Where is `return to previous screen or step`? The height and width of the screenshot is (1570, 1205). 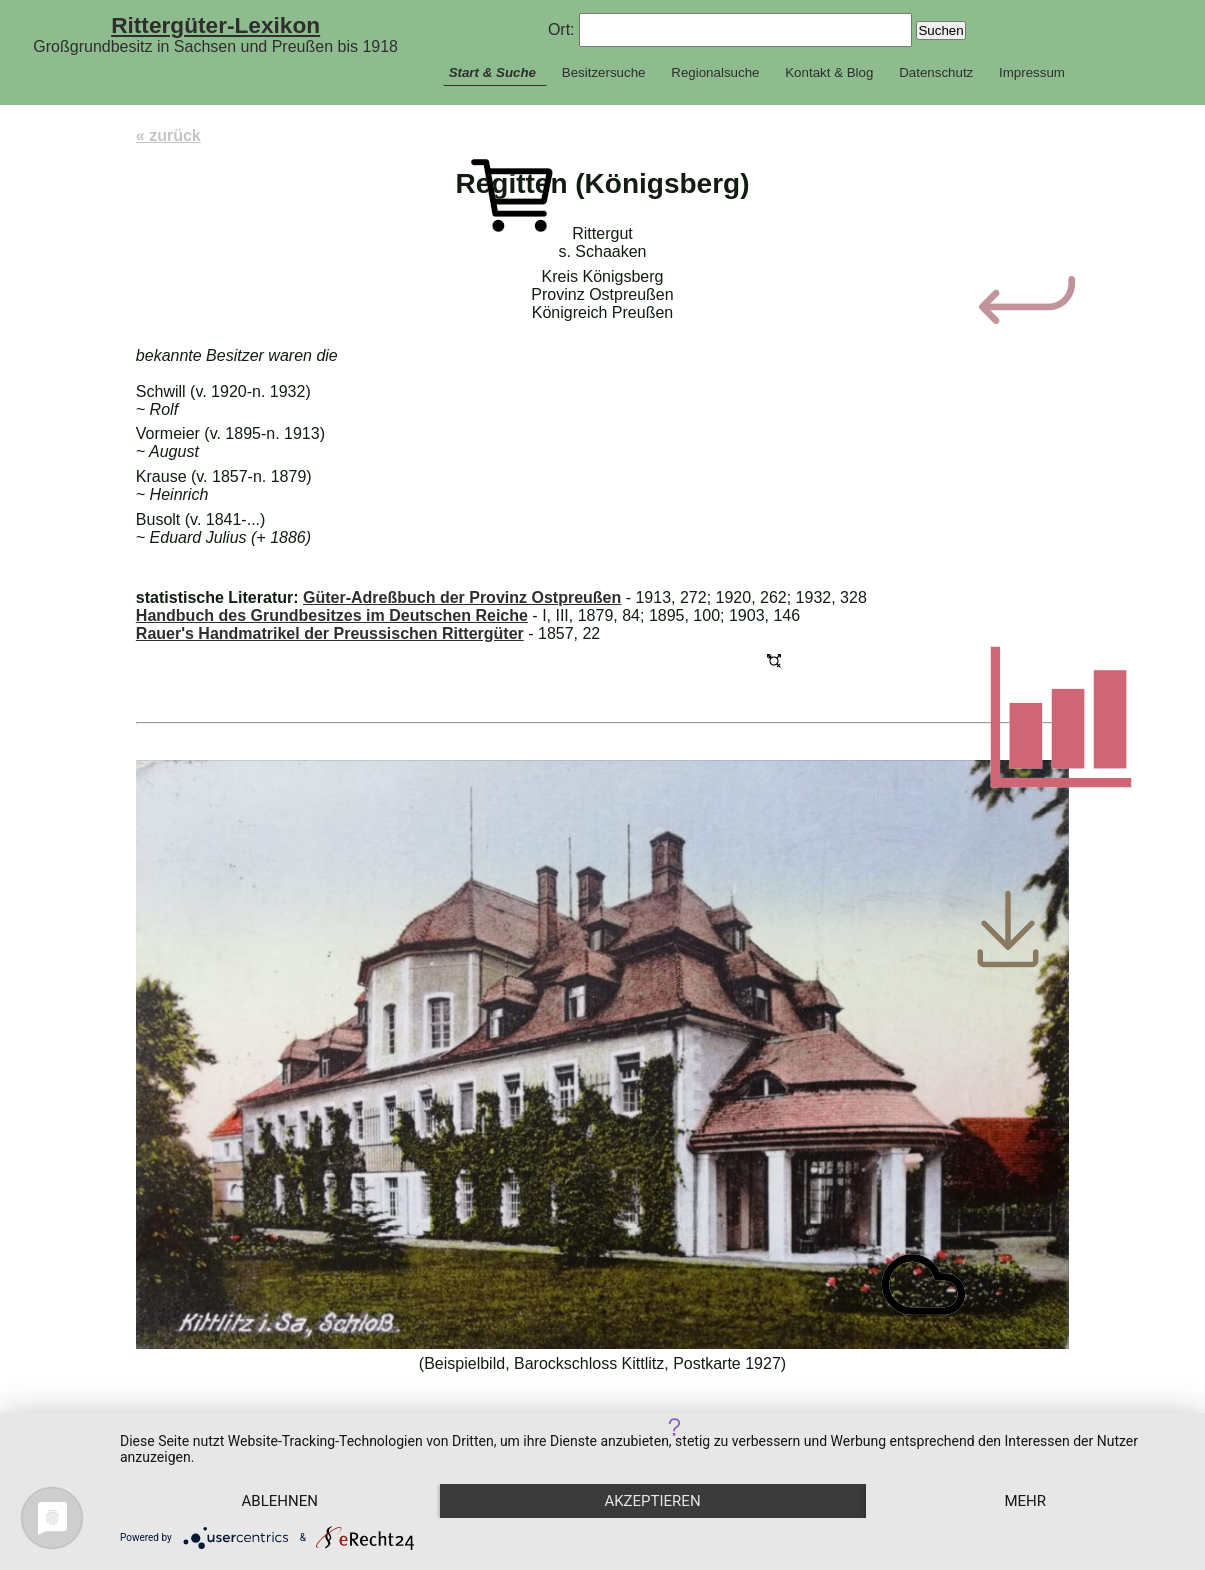 return to previous screen or step is located at coordinates (1027, 300).